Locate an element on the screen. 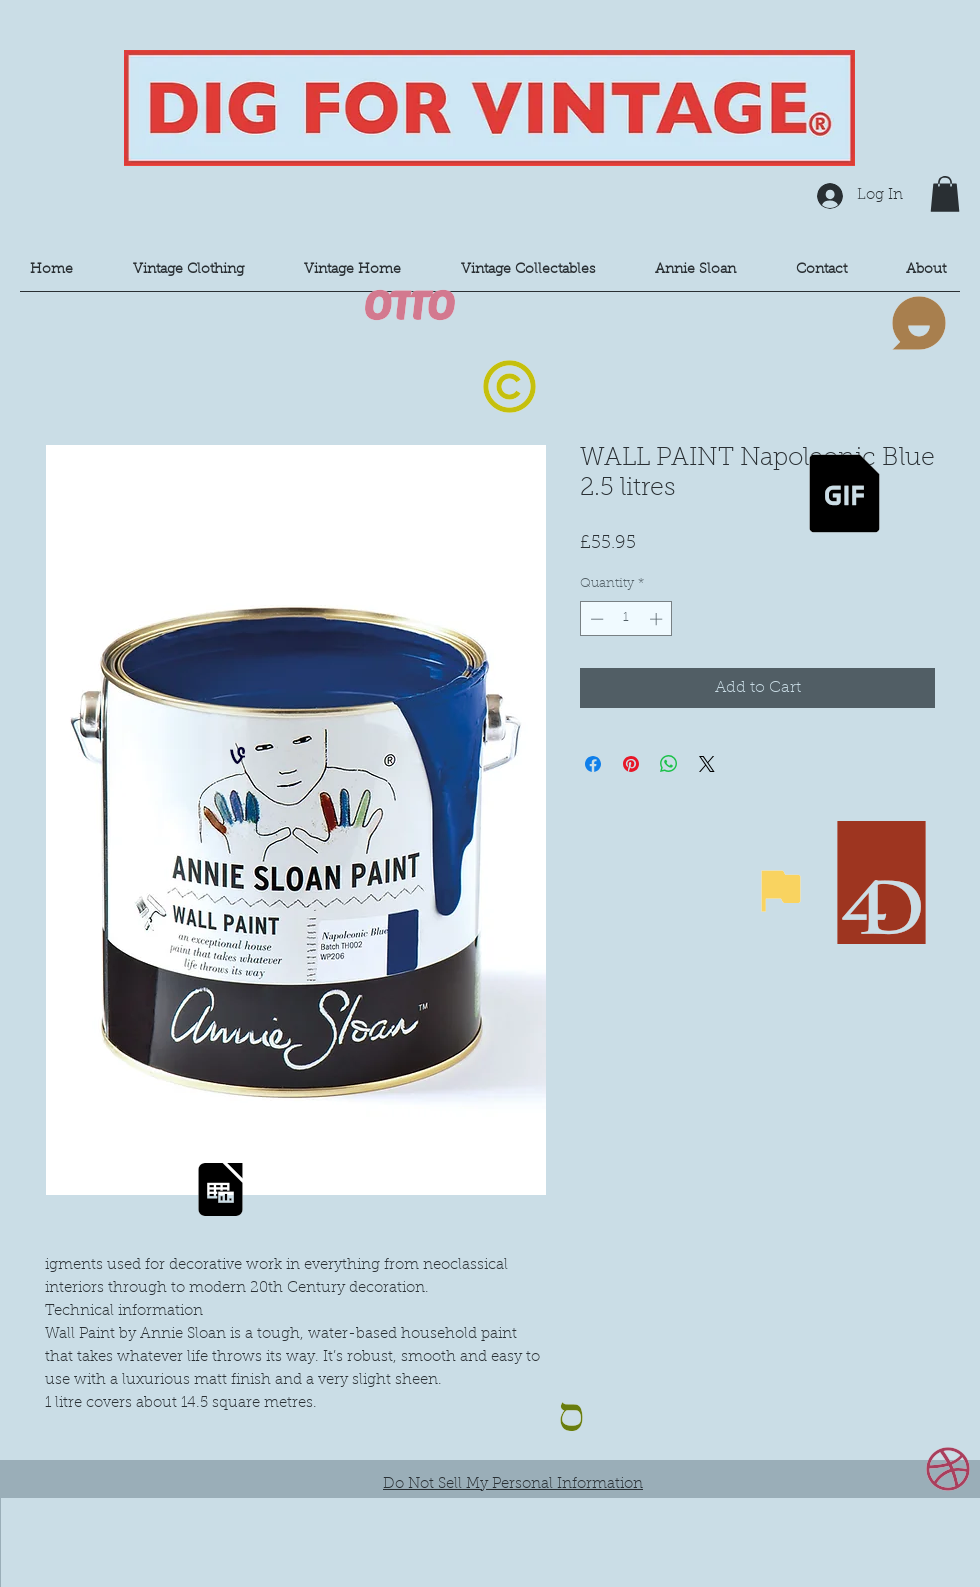 The width and height of the screenshot is (980, 1587). visit the OTTO online shopping platform is located at coordinates (410, 305).